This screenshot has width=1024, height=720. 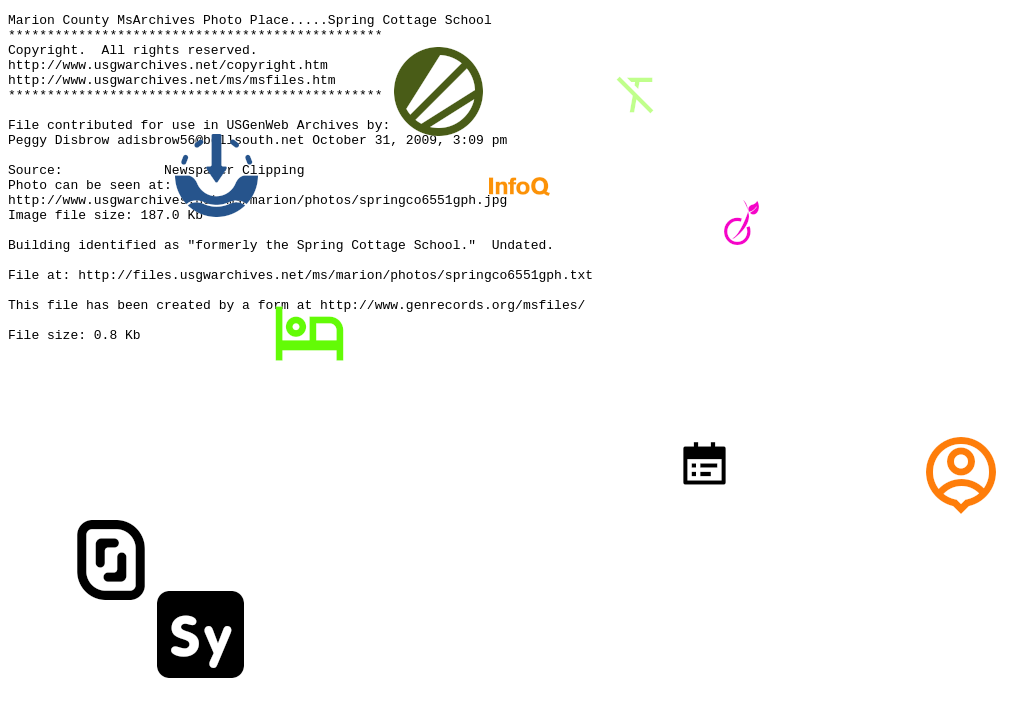 What do you see at coordinates (309, 333) in the screenshot?
I see `find nearby hotels or accommodations` at bounding box center [309, 333].